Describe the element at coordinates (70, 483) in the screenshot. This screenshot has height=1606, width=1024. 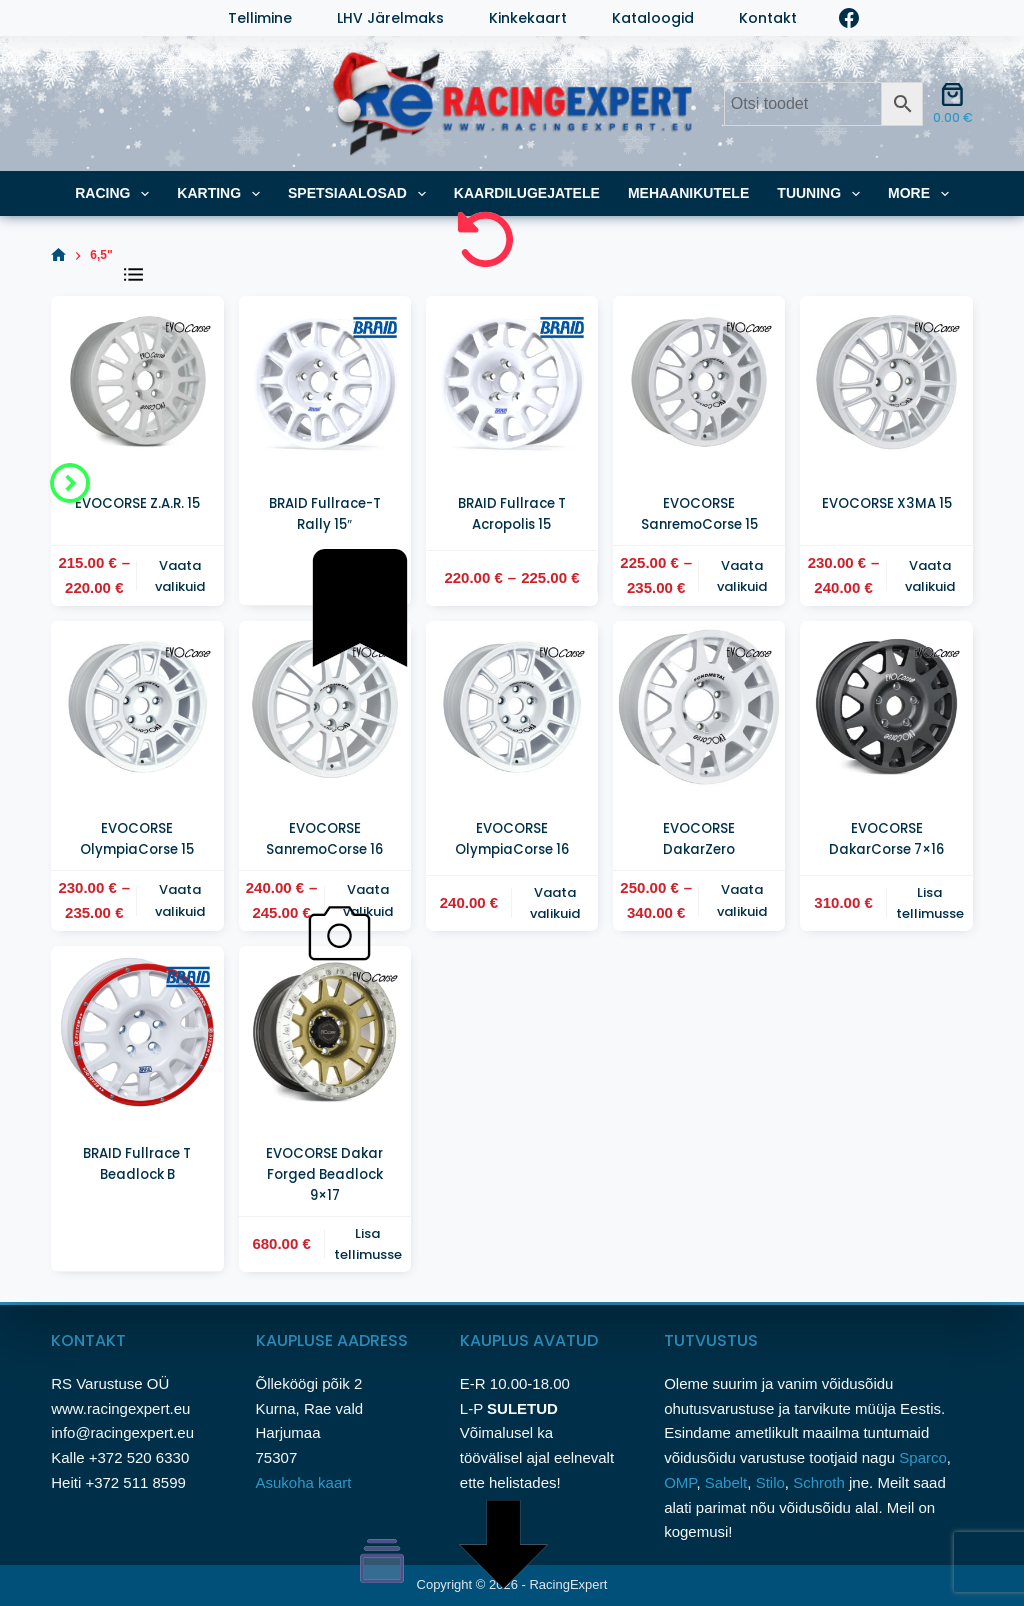
I see `go to next item or page` at that location.